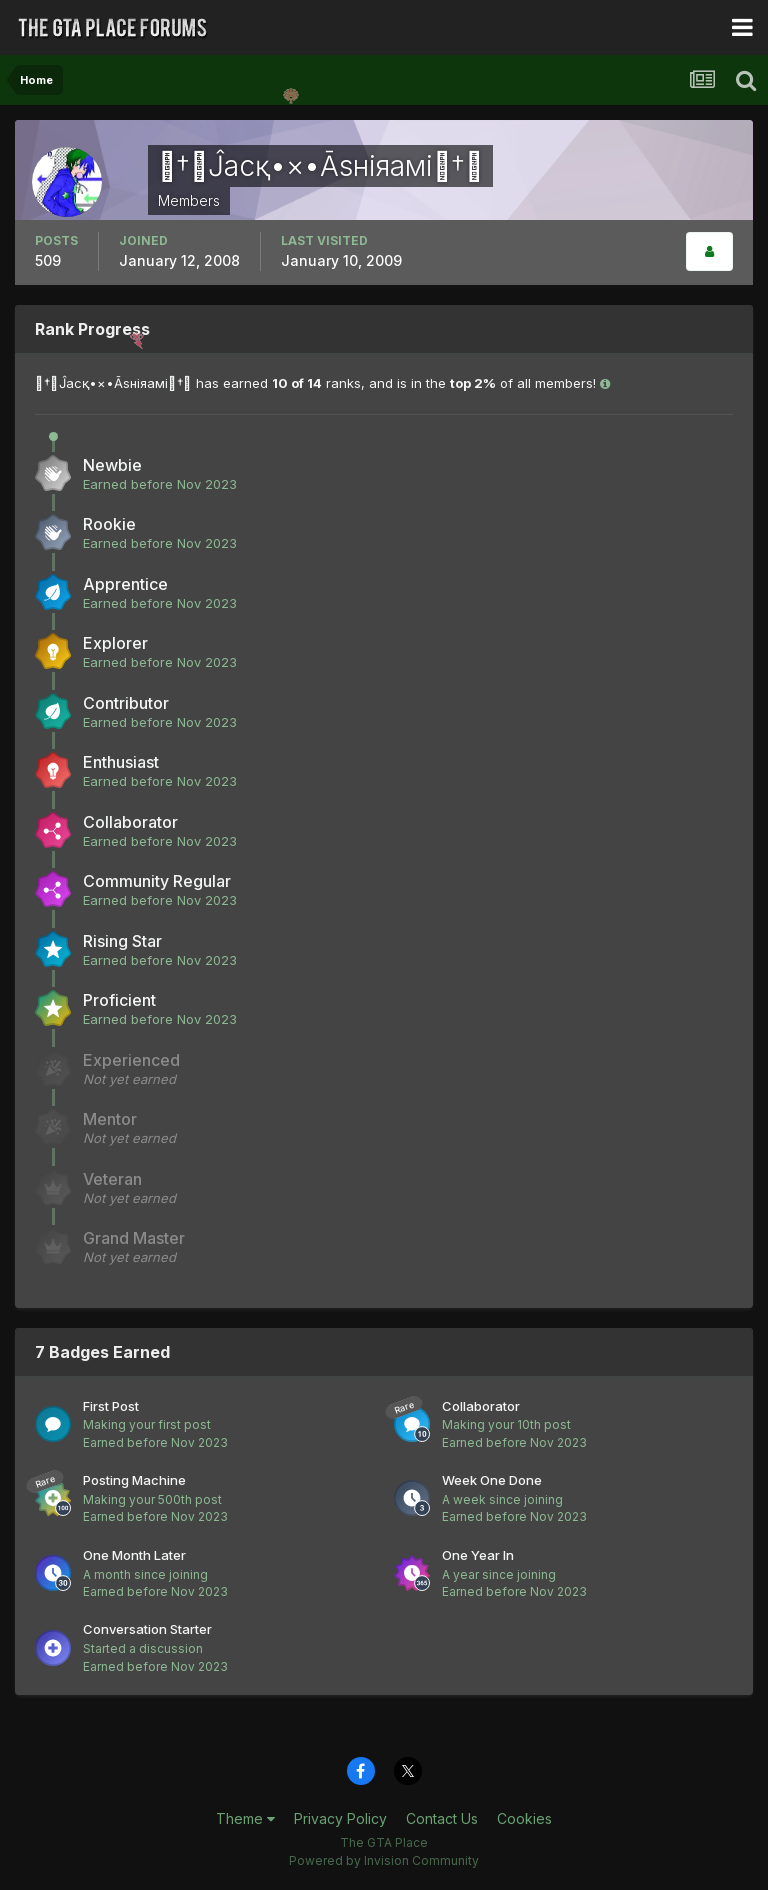  What do you see at coordinates (137, 341) in the screenshot?
I see `indicates a powerful visual effect or shocking revelation` at bounding box center [137, 341].